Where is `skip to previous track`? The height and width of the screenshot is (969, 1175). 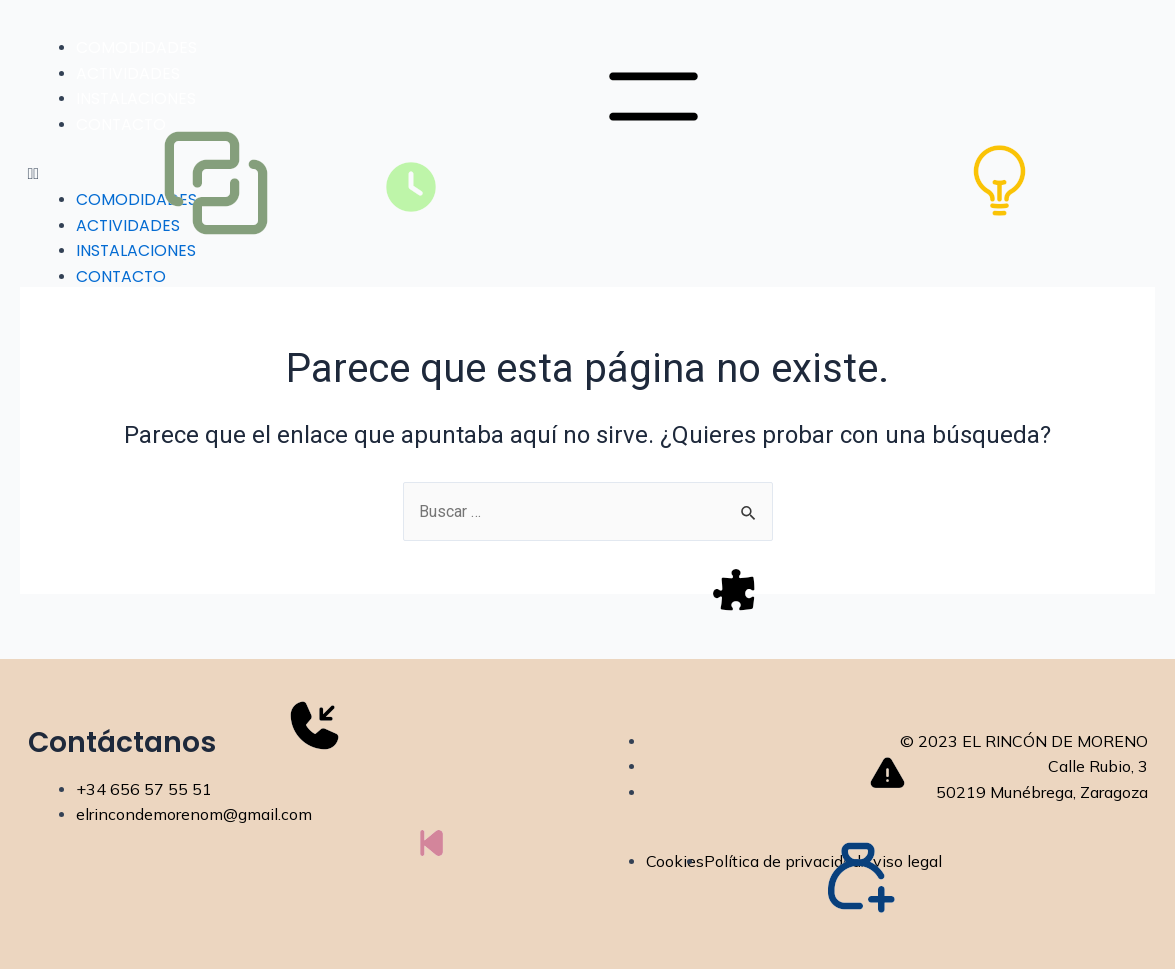
skip to previous track is located at coordinates (431, 843).